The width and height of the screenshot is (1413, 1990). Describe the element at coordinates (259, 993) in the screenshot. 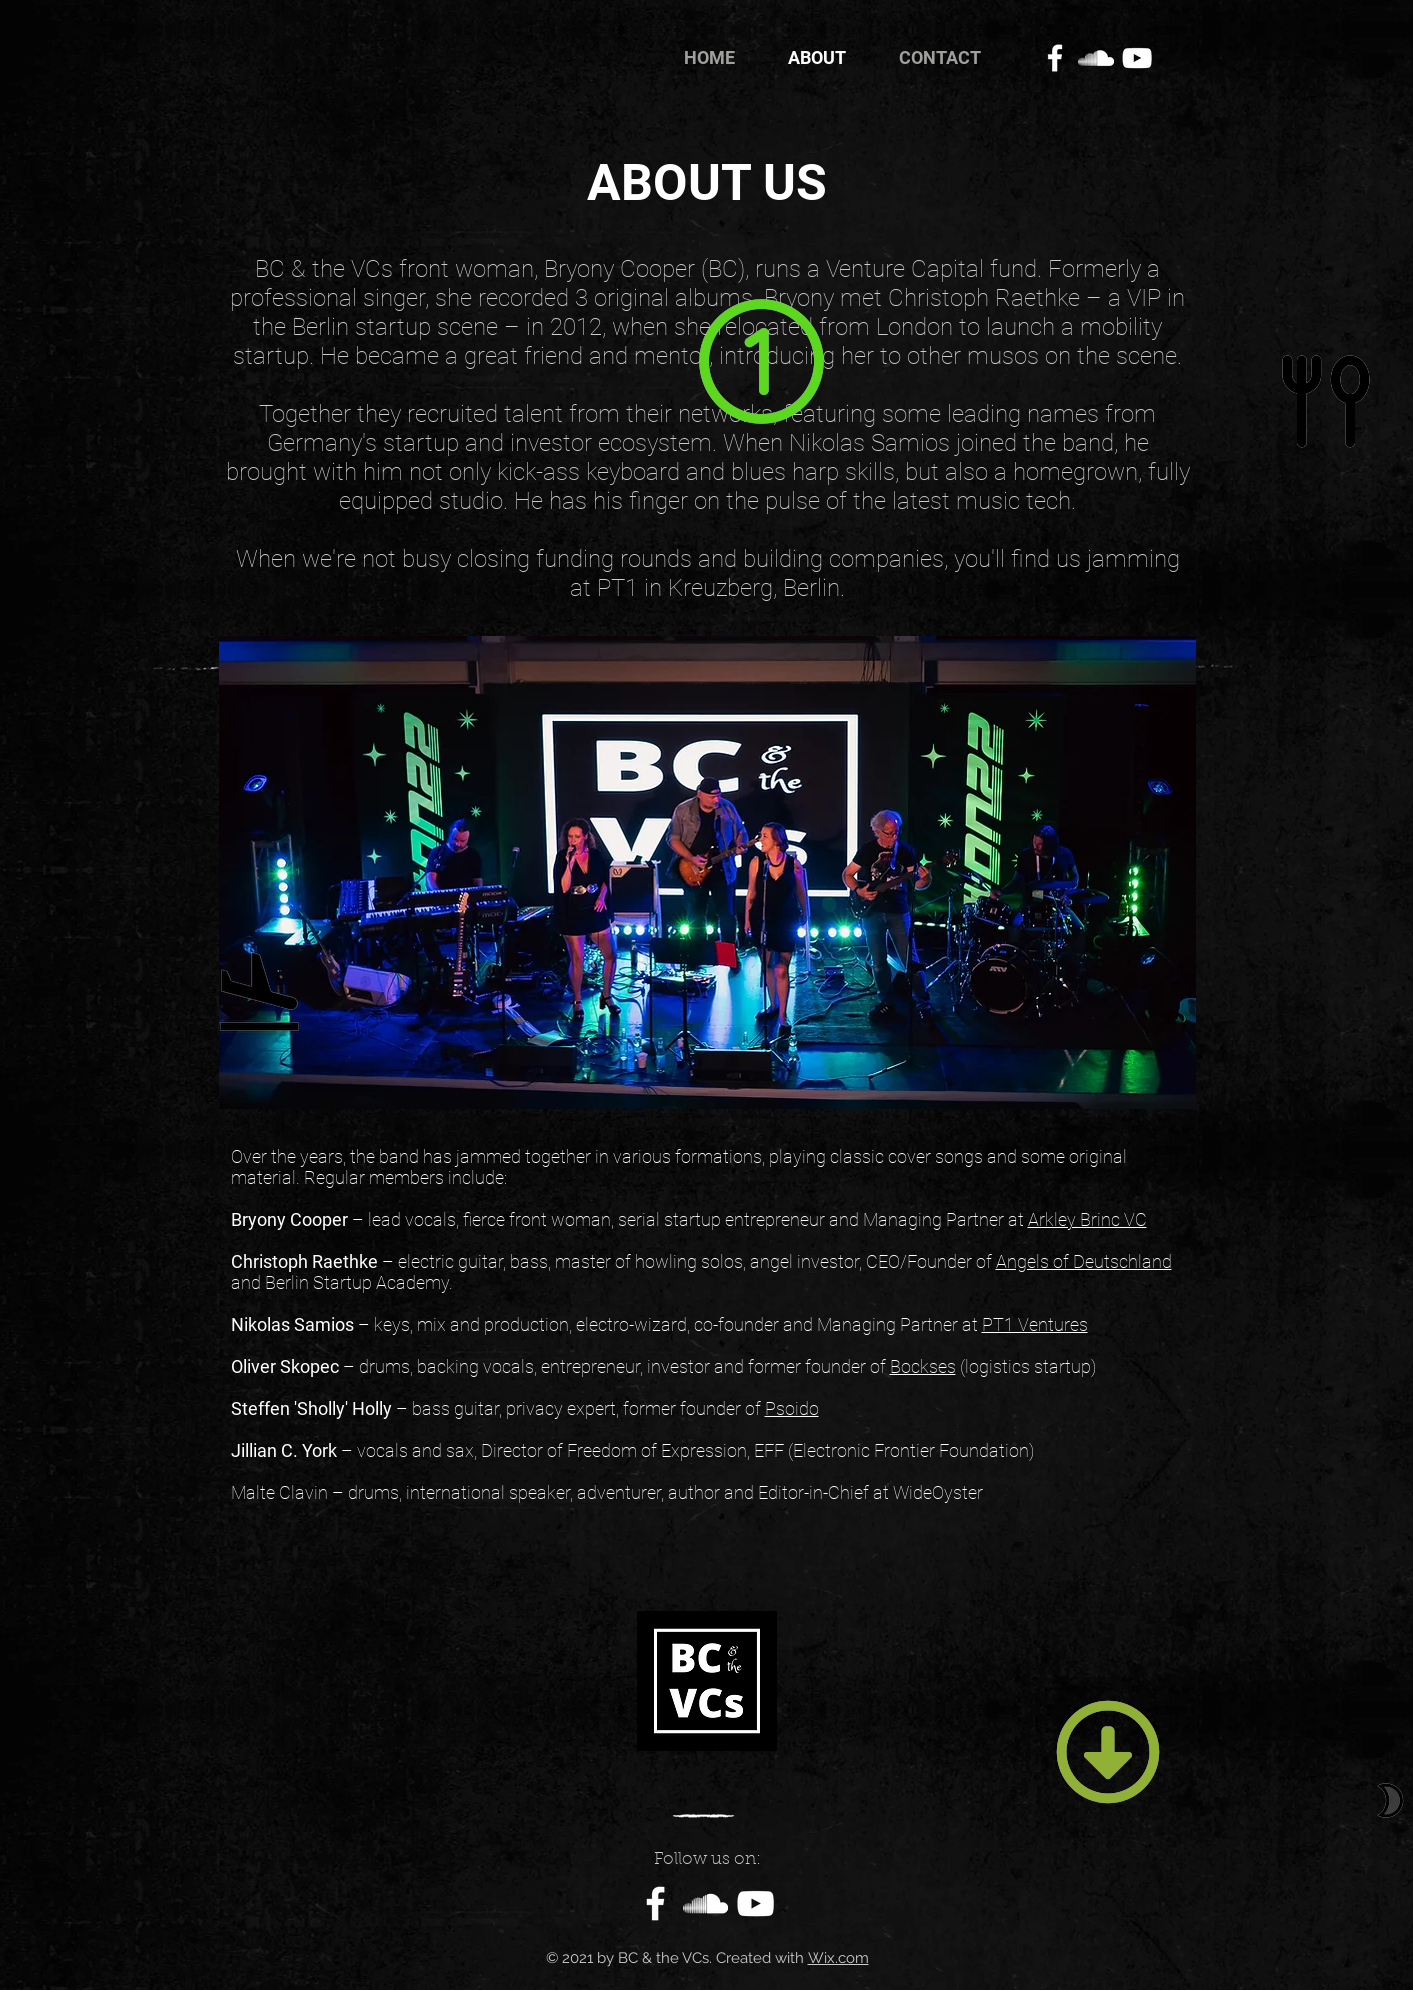

I see `indicates an arriving flight` at that location.